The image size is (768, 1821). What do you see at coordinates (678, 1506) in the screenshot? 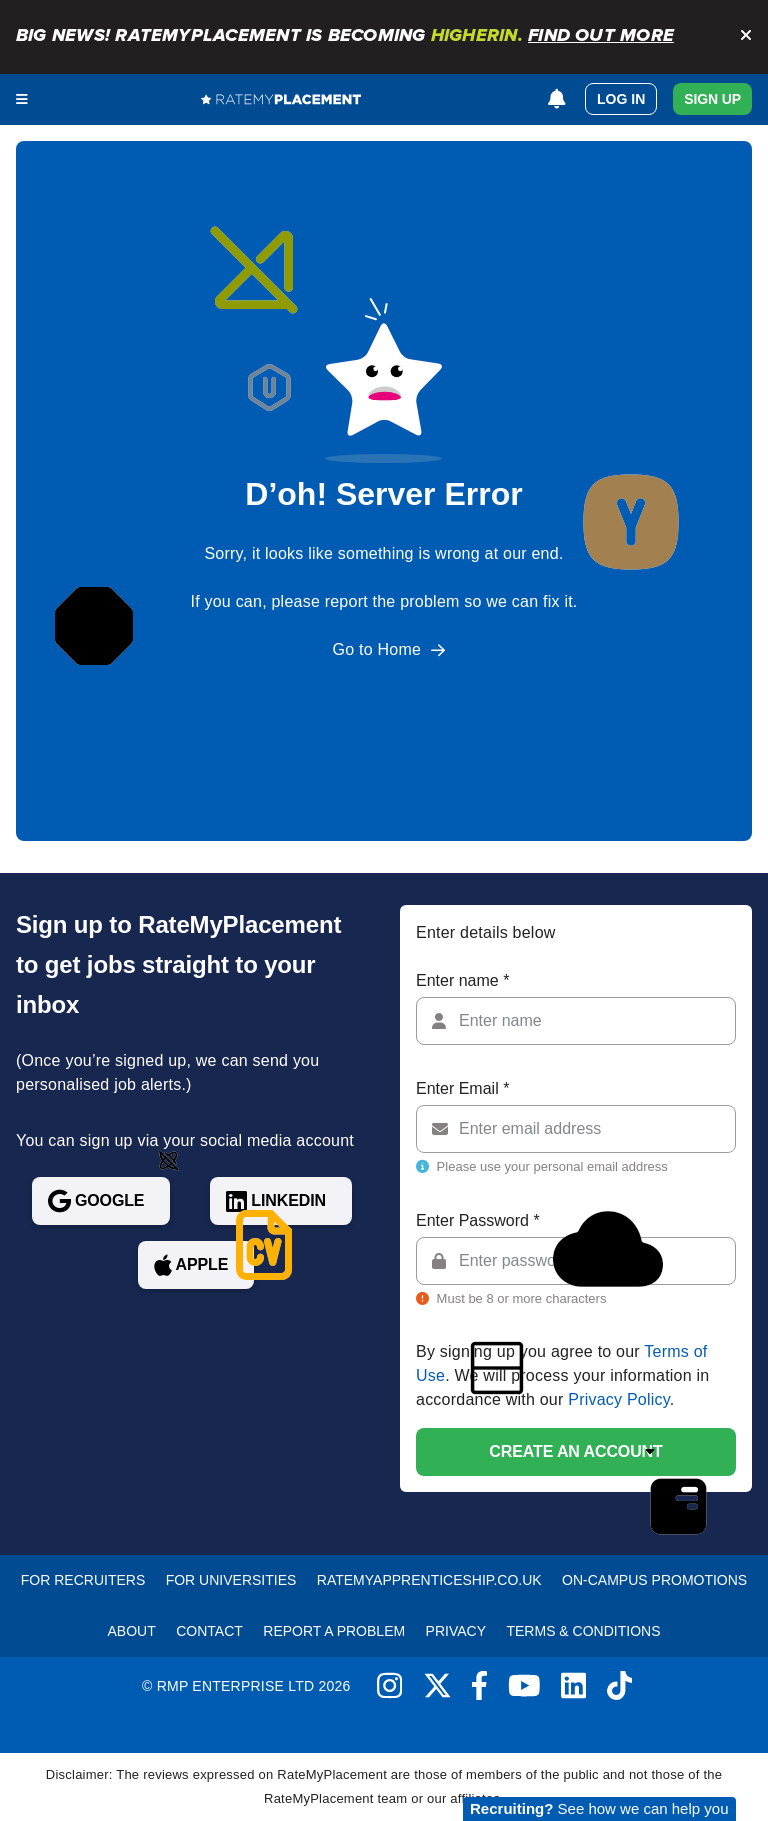
I see `align content to top-right of container` at bounding box center [678, 1506].